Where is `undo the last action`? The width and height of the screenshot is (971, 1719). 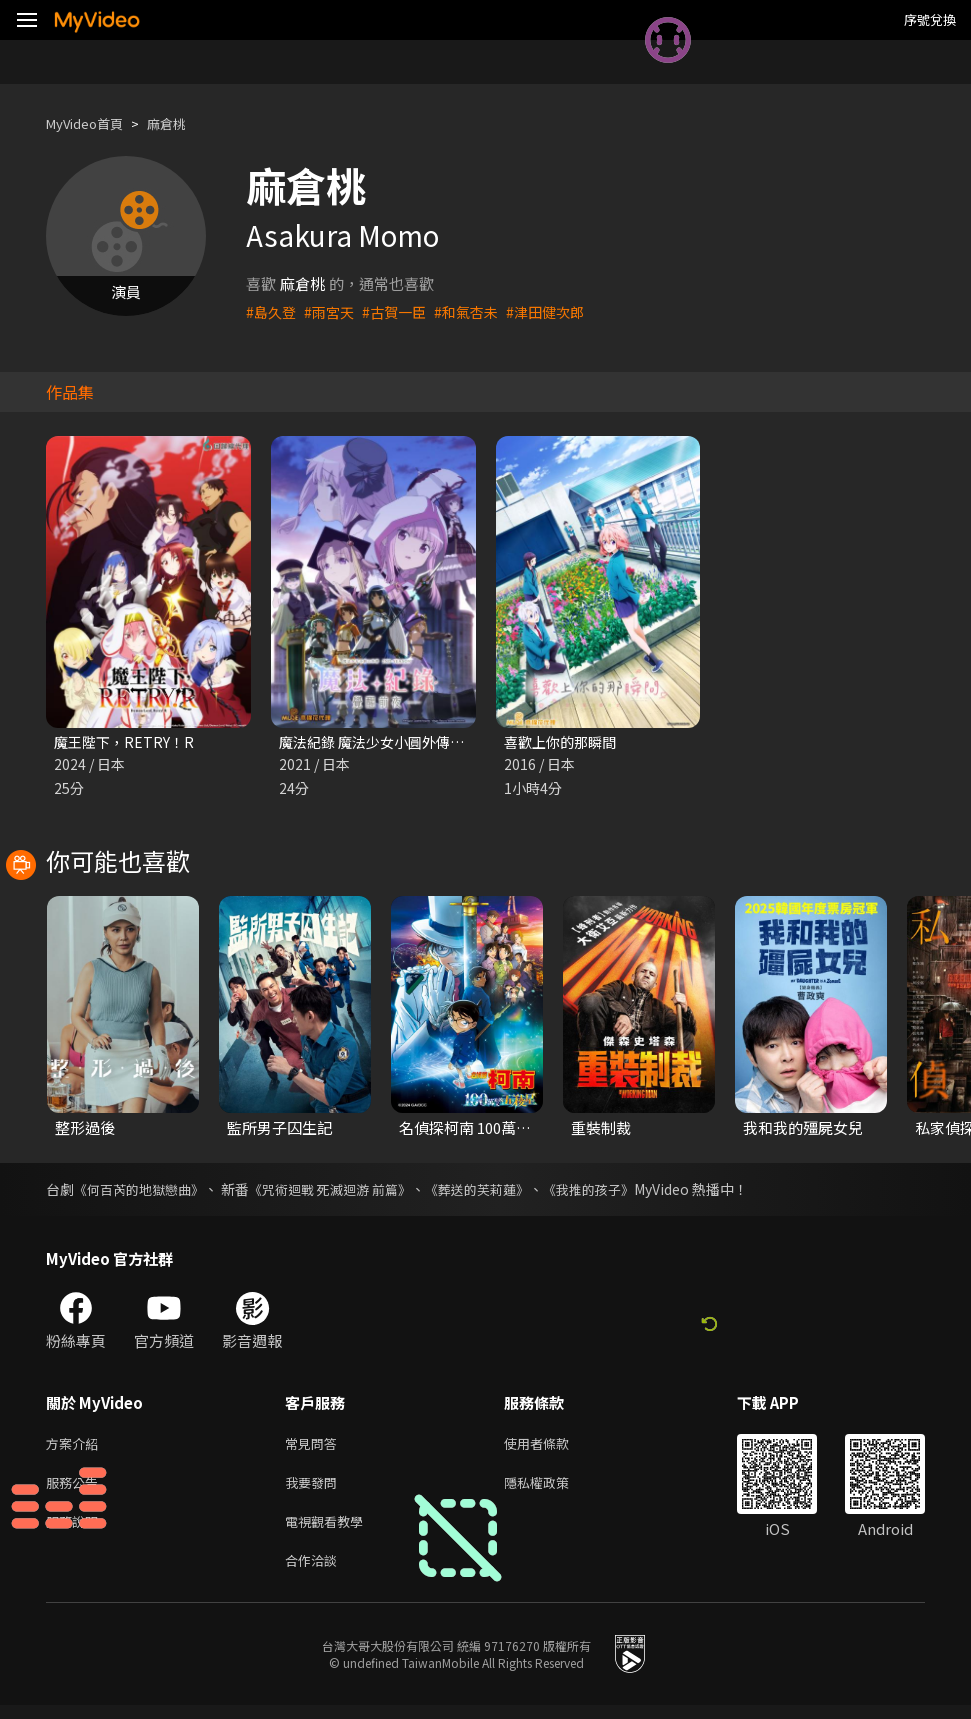
undo the last action is located at coordinates (710, 1324).